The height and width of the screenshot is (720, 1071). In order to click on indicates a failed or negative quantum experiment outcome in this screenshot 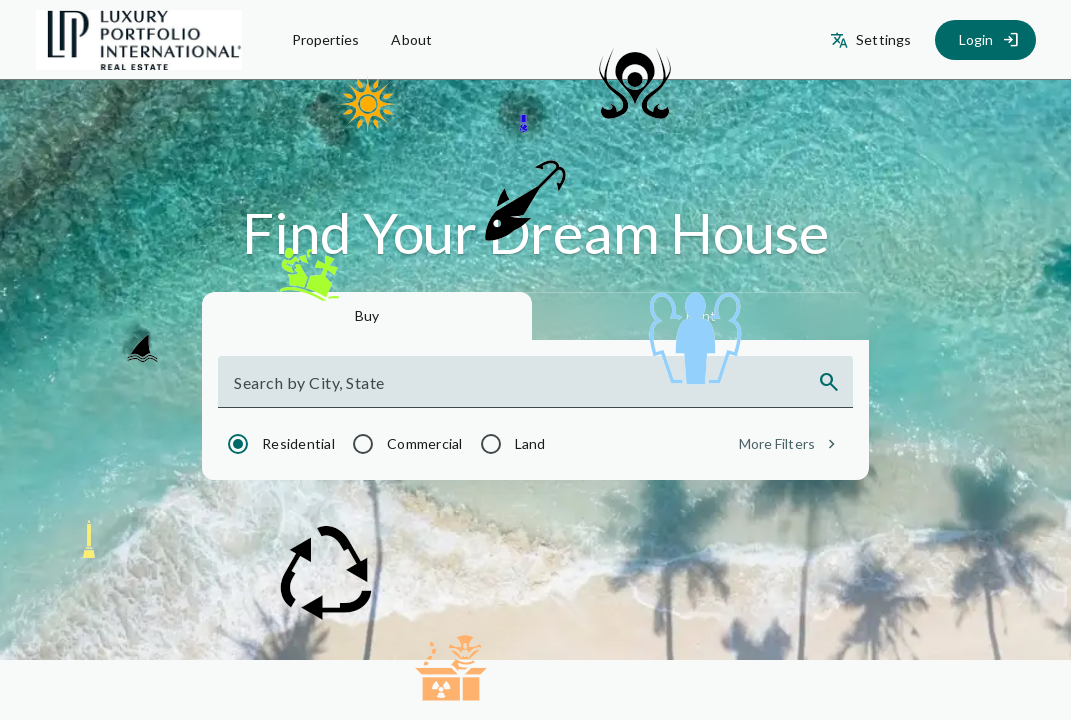, I will do `click(451, 665)`.